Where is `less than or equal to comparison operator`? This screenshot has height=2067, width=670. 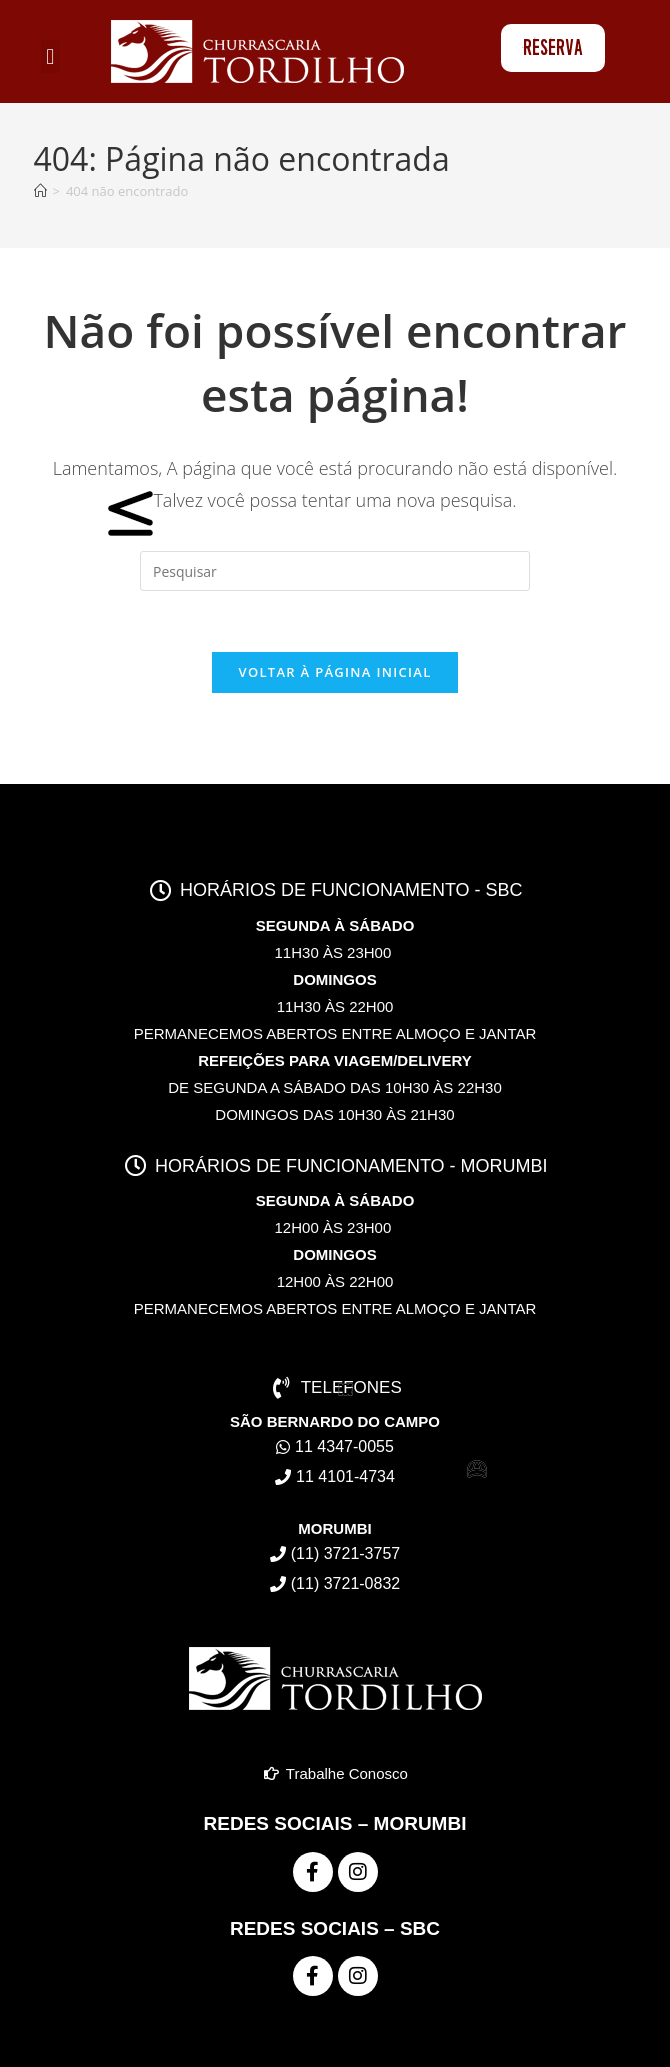 less than or equal to comparison operator is located at coordinates (131, 514).